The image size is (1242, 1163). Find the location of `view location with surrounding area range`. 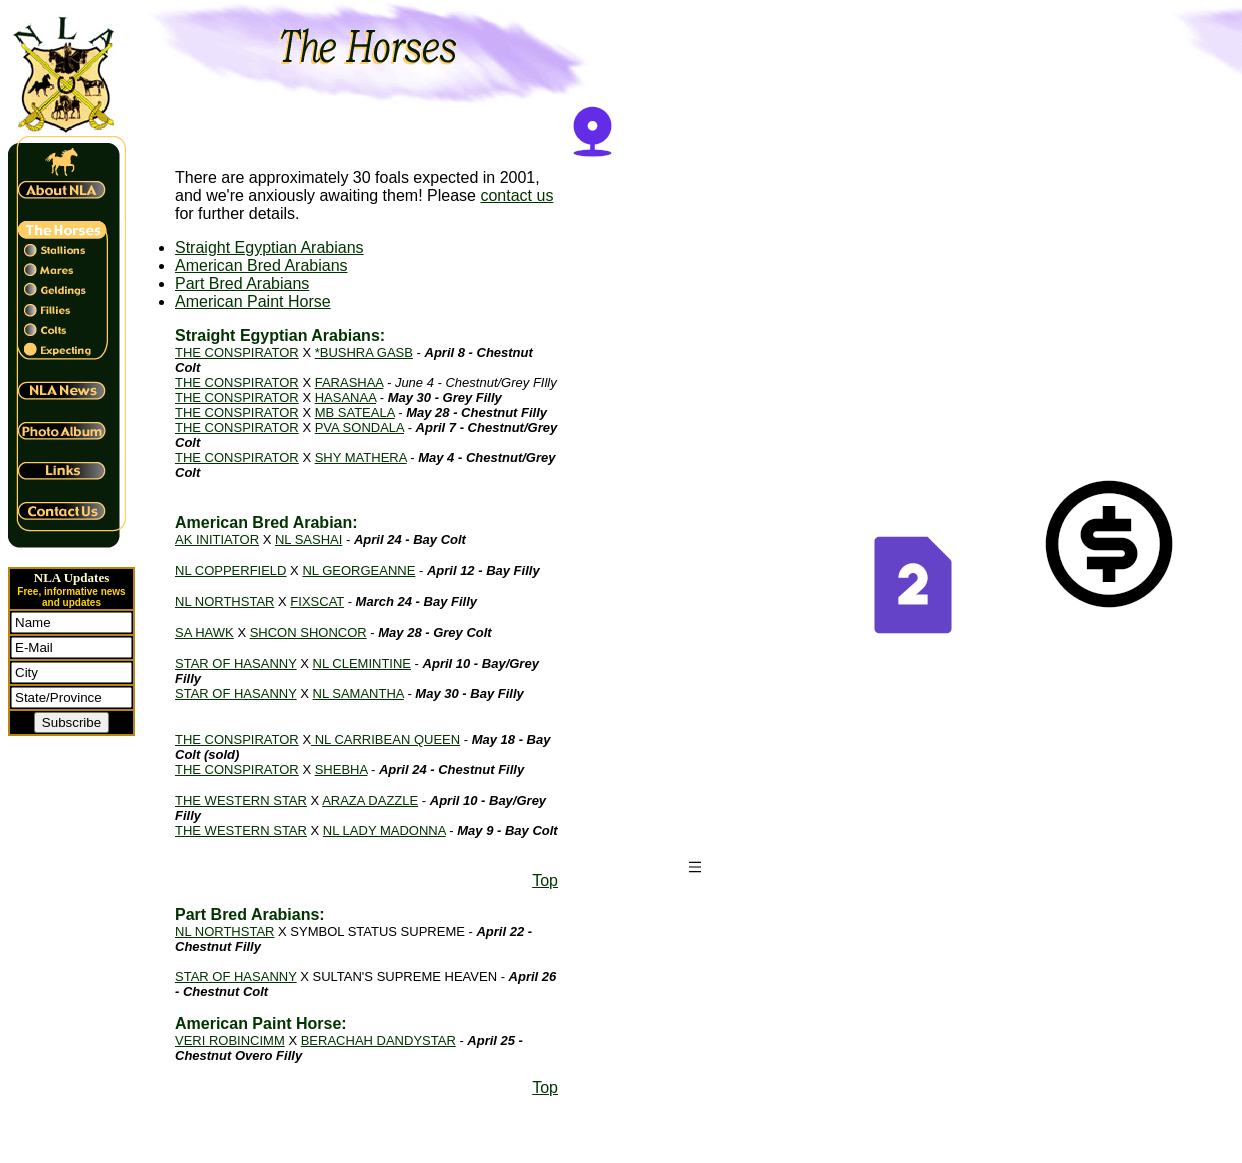

view location with surrounding area range is located at coordinates (592, 130).